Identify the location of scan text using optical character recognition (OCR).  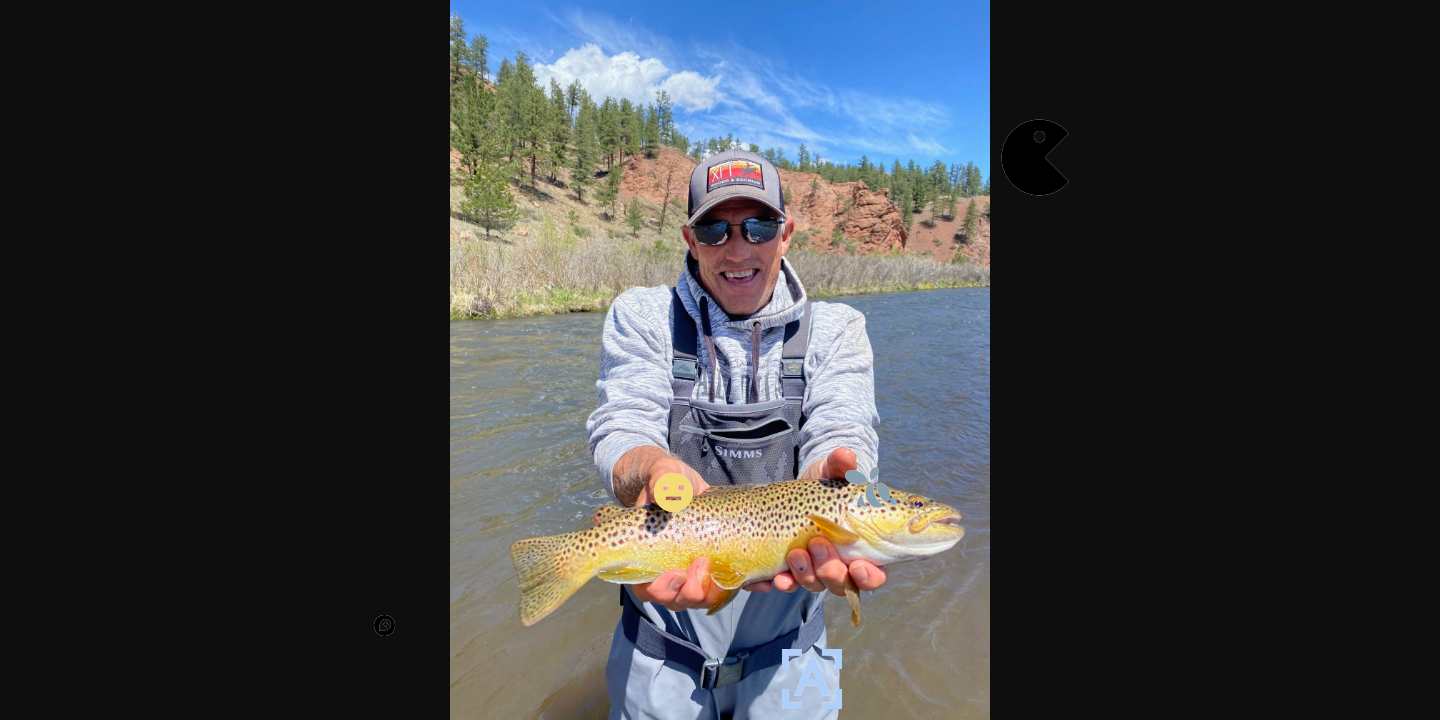
(812, 679).